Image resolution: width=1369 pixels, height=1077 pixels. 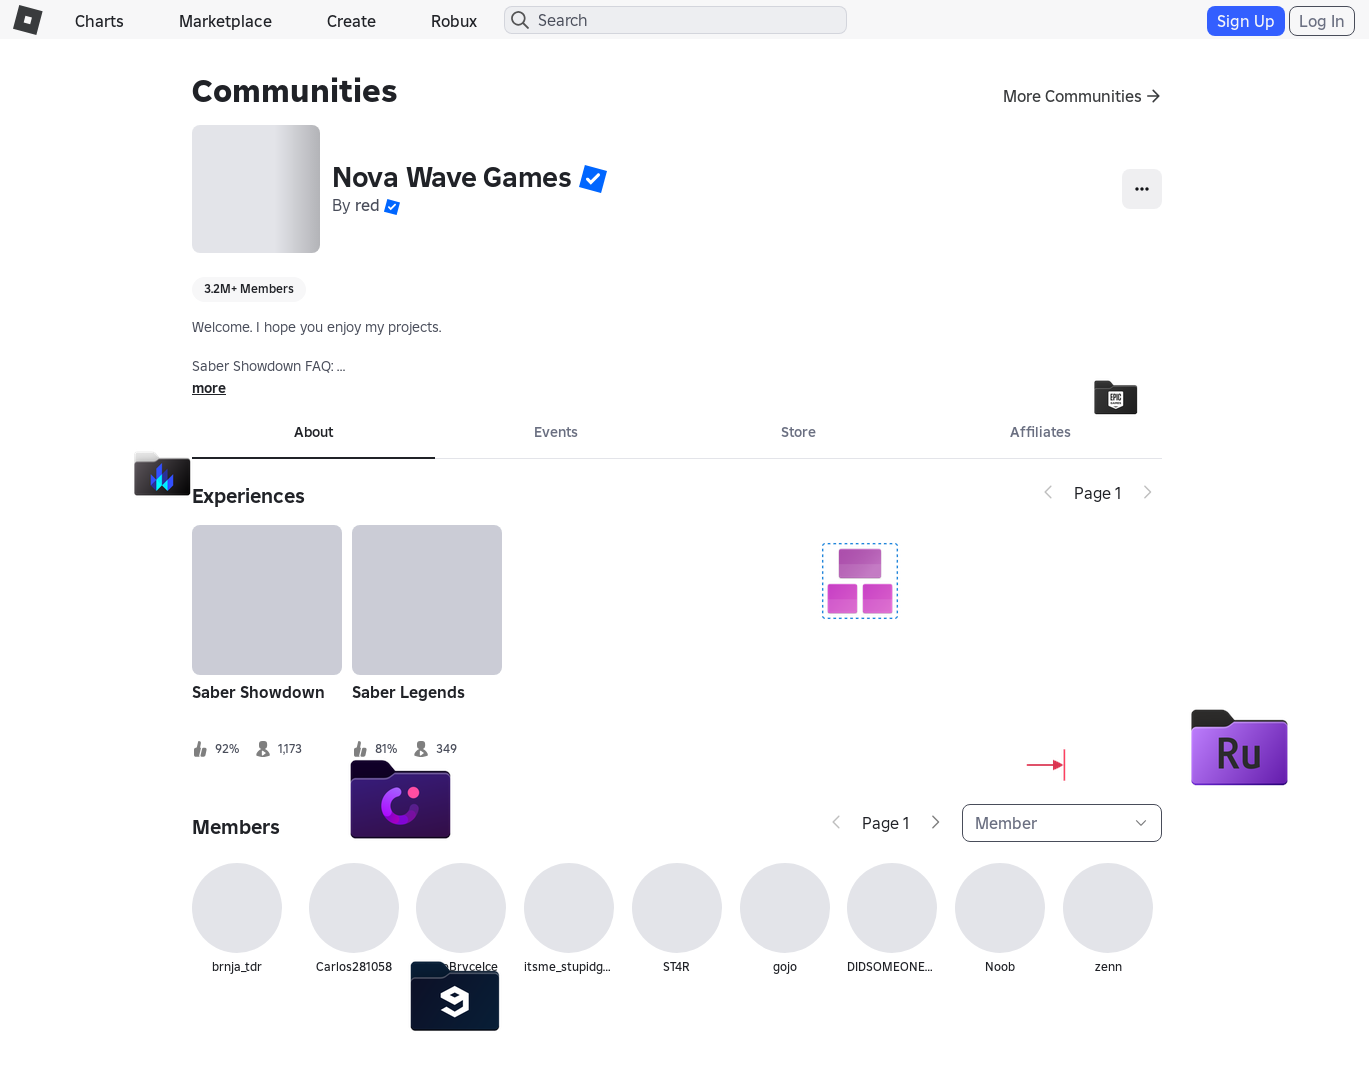 I want to click on open folder containing Adobe Rush project files, so click(x=1239, y=750).